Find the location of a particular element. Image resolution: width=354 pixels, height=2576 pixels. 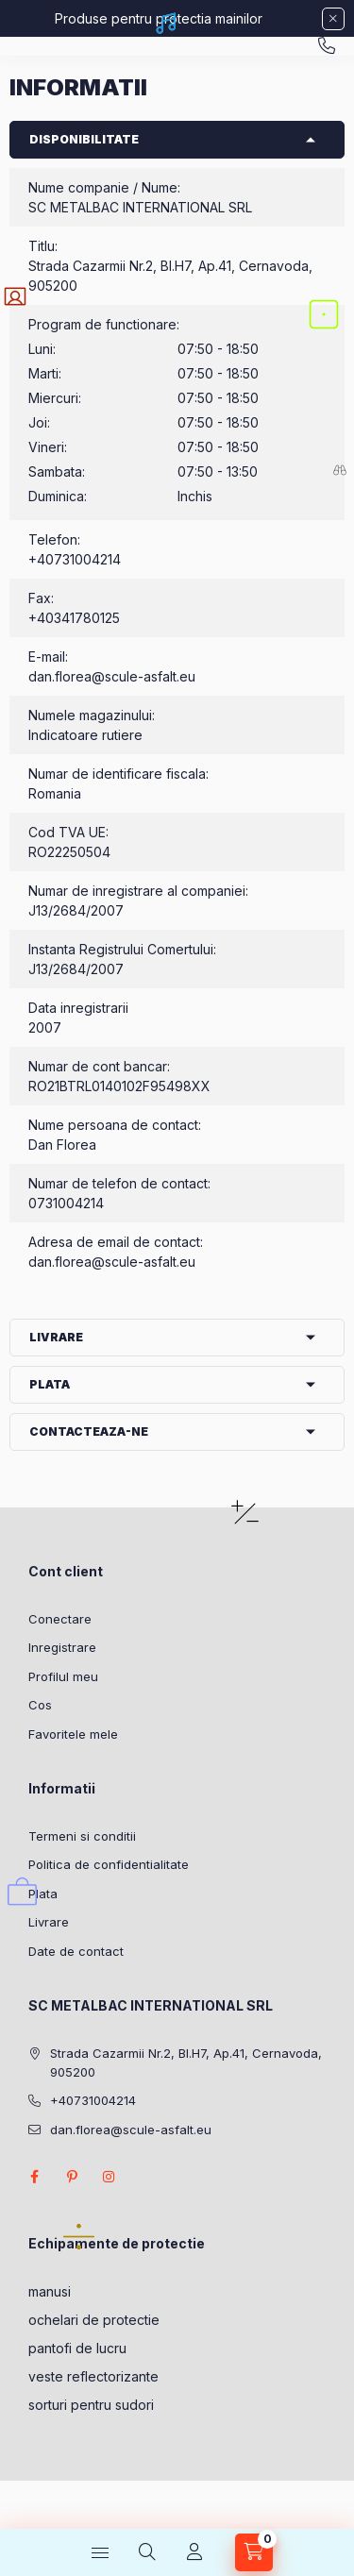

toggle between adding and subtracting values is located at coordinates (244, 1513).